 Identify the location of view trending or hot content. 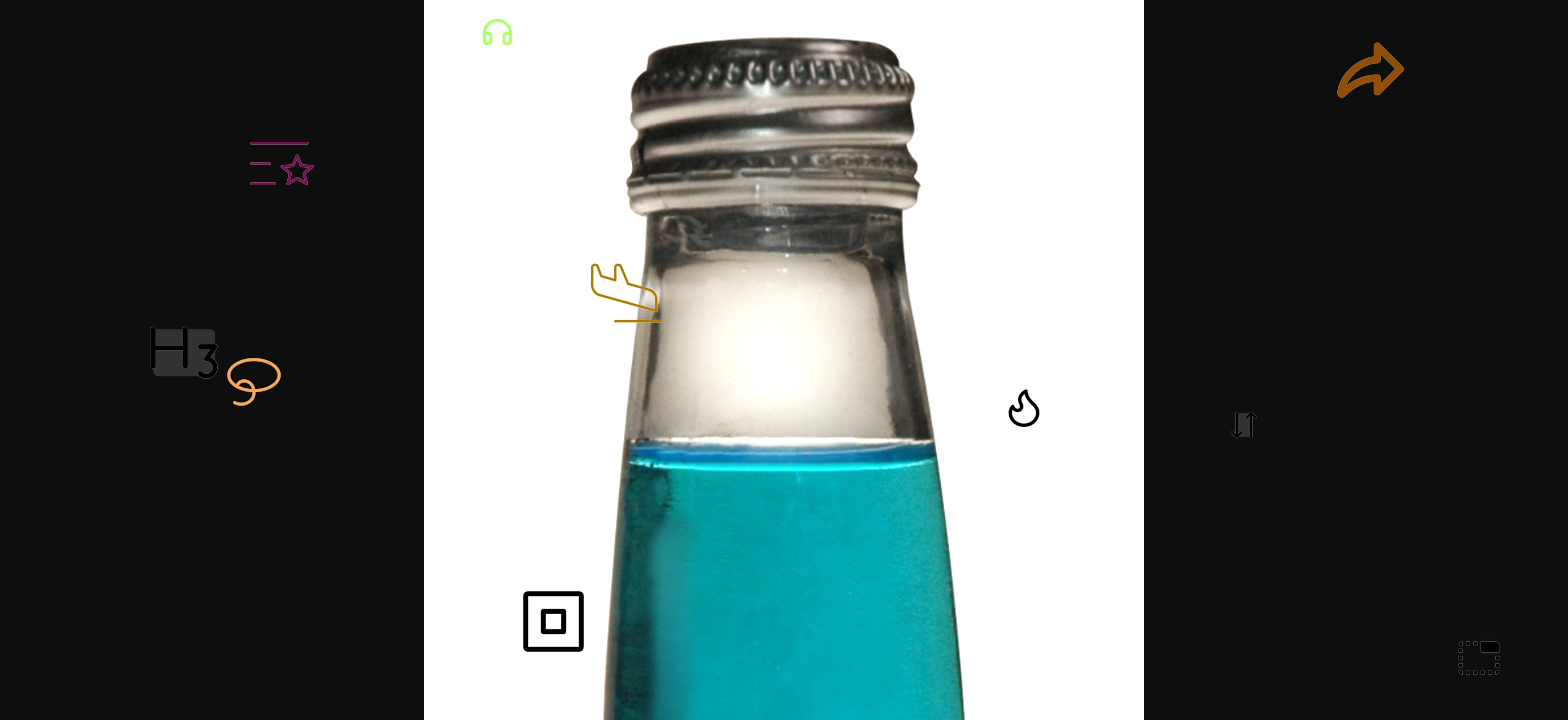
(1024, 408).